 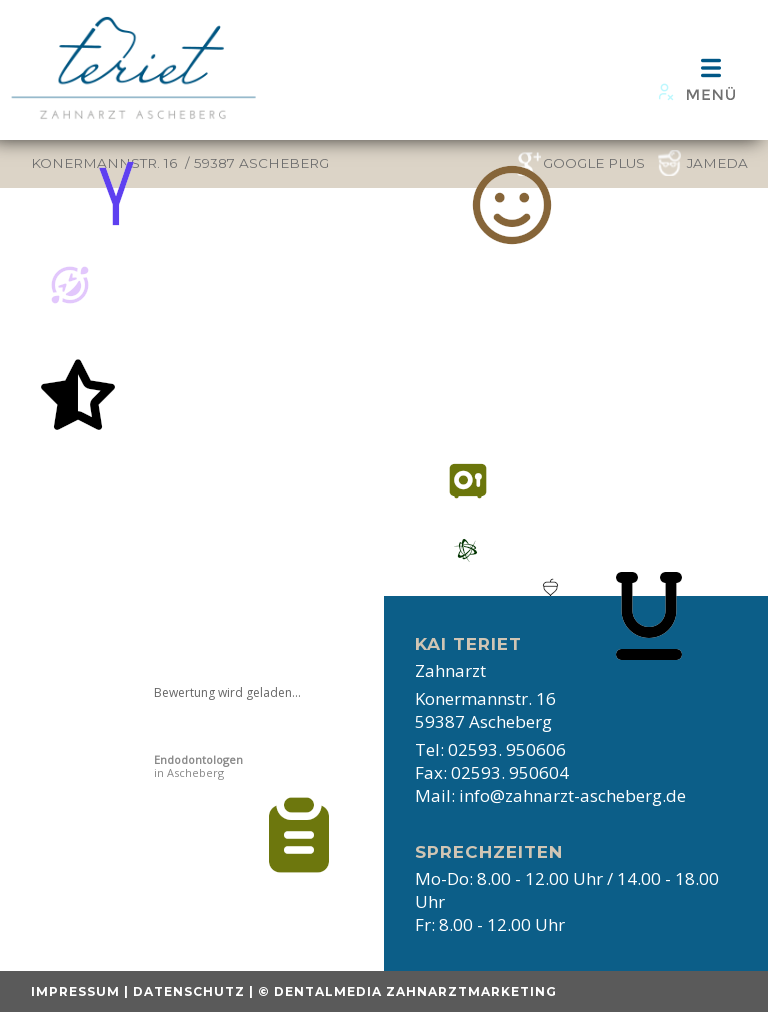 What do you see at coordinates (70, 285) in the screenshot?
I see `react with laughing emoji` at bounding box center [70, 285].